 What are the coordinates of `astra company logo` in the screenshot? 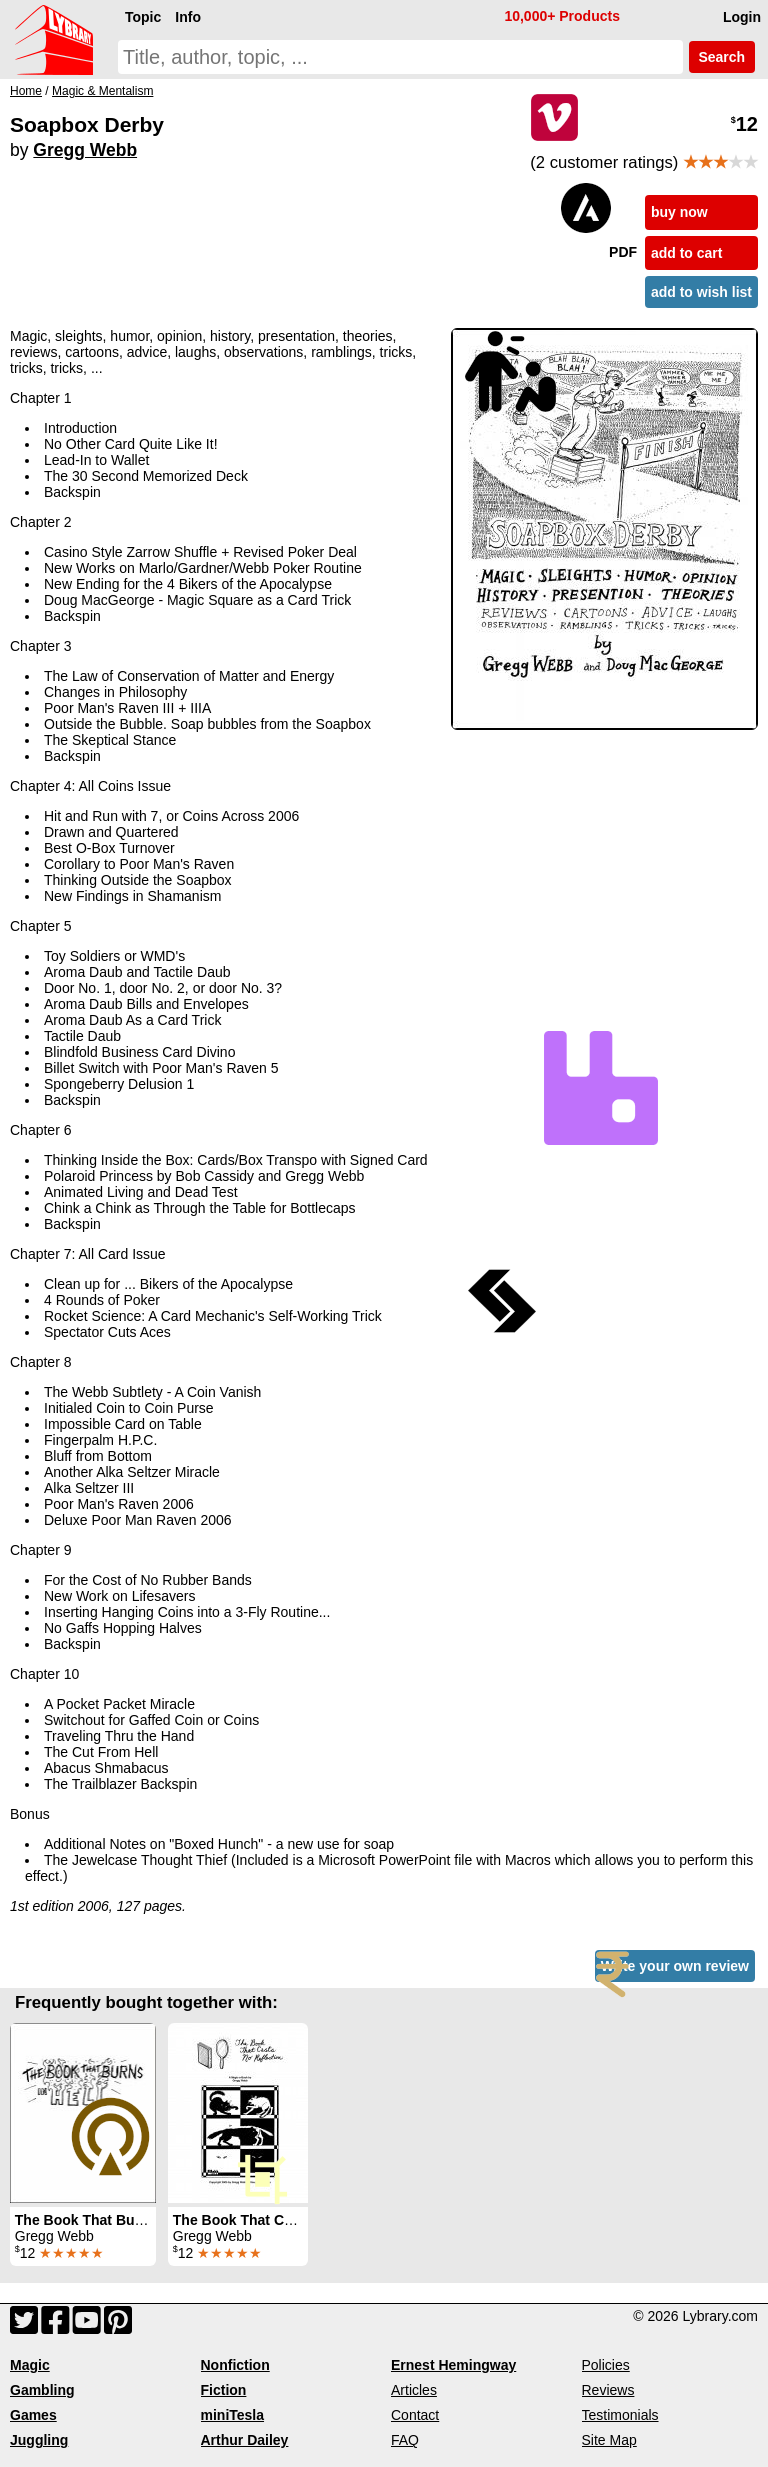 It's located at (586, 208).